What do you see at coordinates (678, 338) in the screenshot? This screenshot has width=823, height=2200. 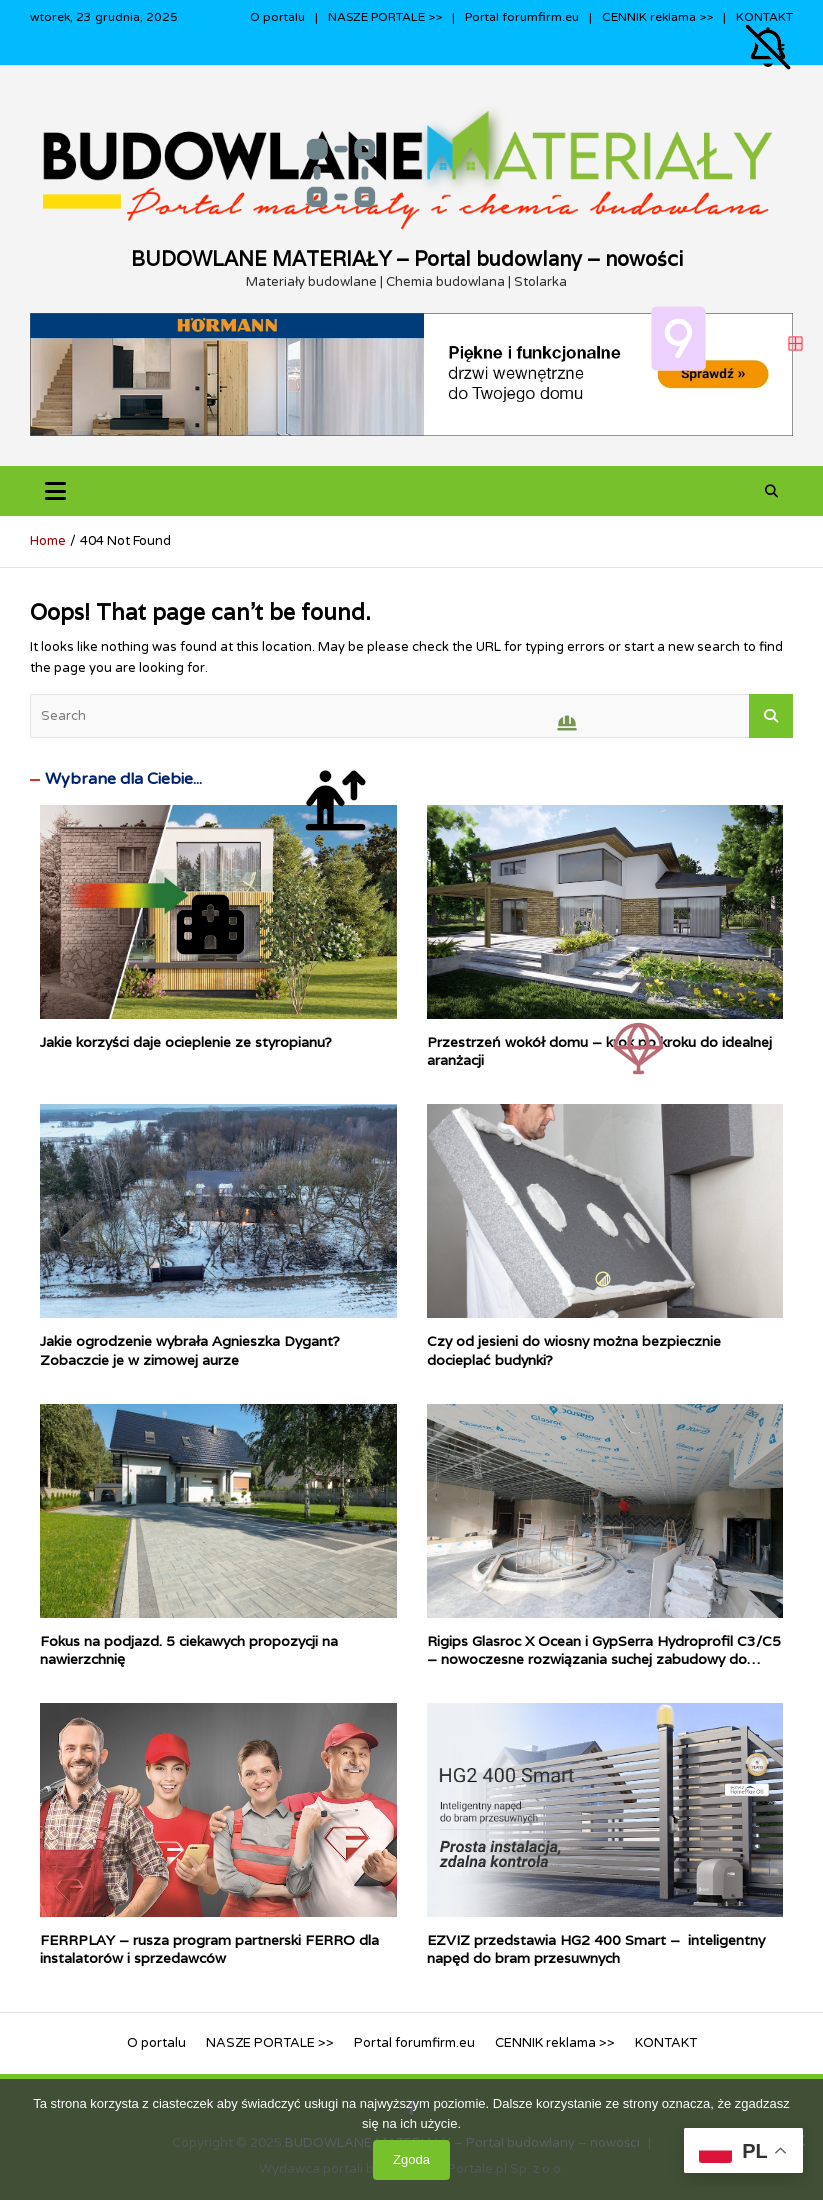 I see `indicates the number nine in a list or sequence` at bounding box center [678, 338].